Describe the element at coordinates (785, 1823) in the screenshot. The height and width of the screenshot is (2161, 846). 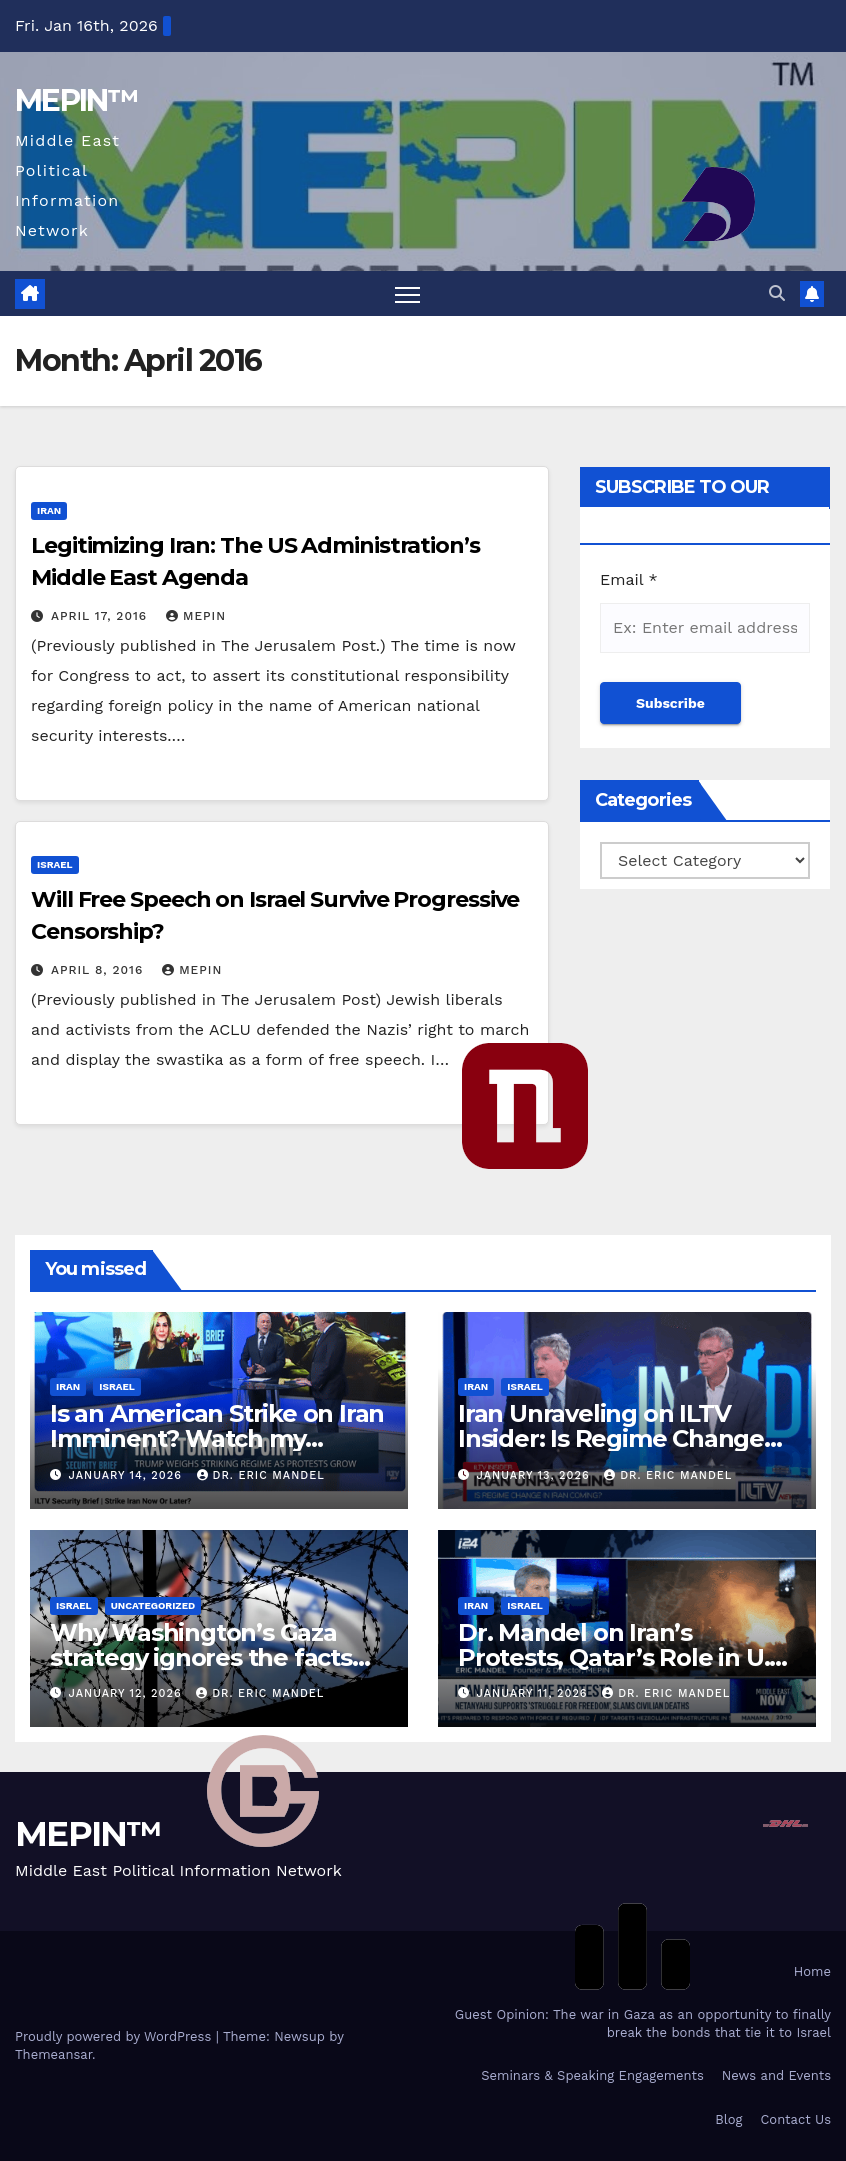
I see `DHL shipping and logistics company logo` at that location.